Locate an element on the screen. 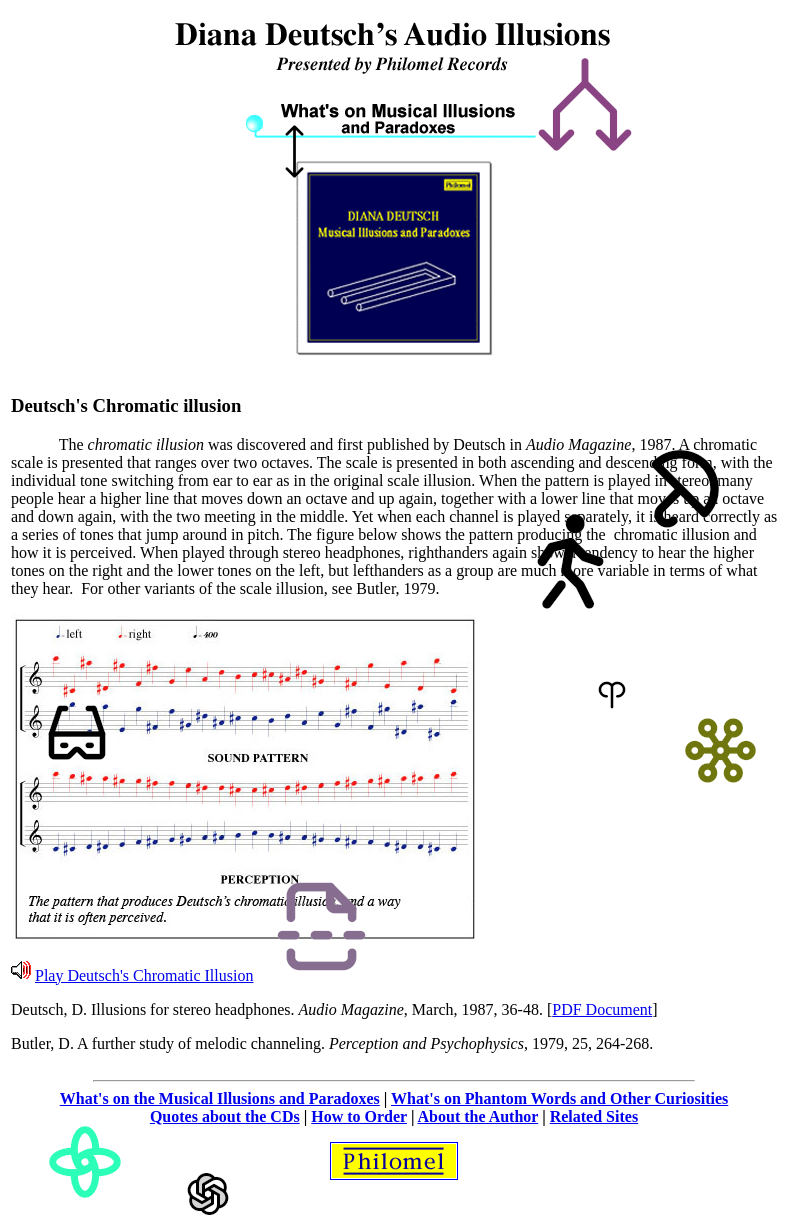  view star network topology is located at coordinates (720, 750).